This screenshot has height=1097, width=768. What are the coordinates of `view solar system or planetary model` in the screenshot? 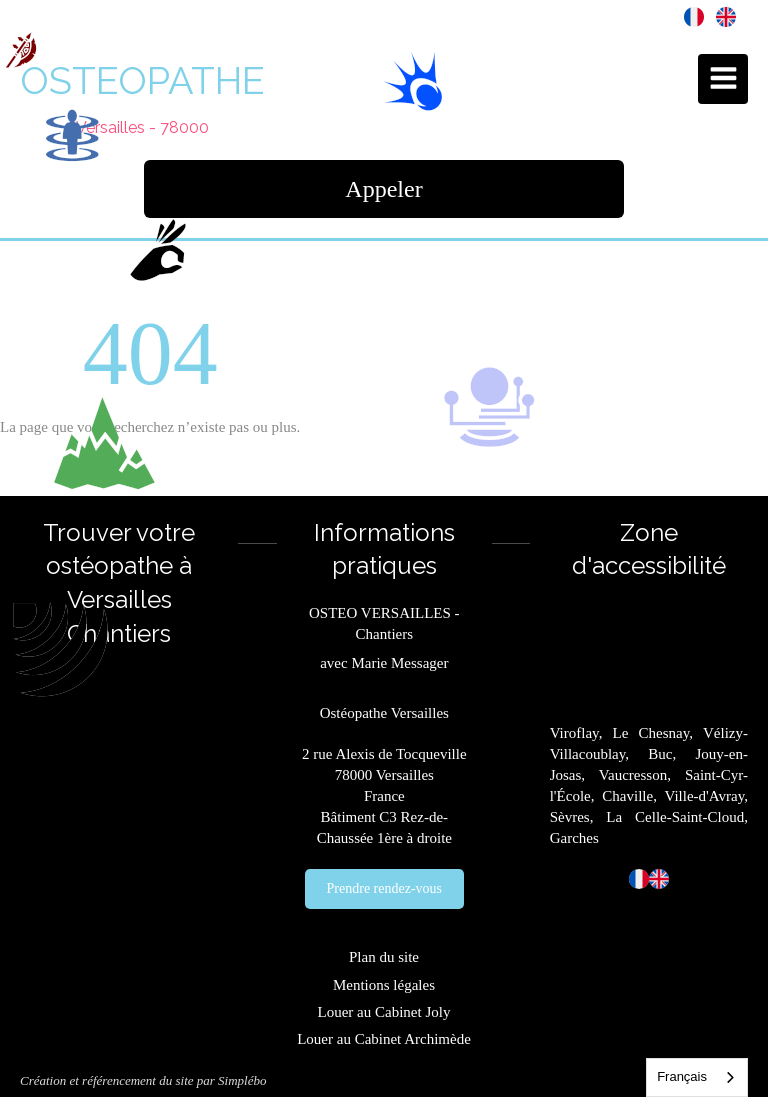 It's located at (489, 404).